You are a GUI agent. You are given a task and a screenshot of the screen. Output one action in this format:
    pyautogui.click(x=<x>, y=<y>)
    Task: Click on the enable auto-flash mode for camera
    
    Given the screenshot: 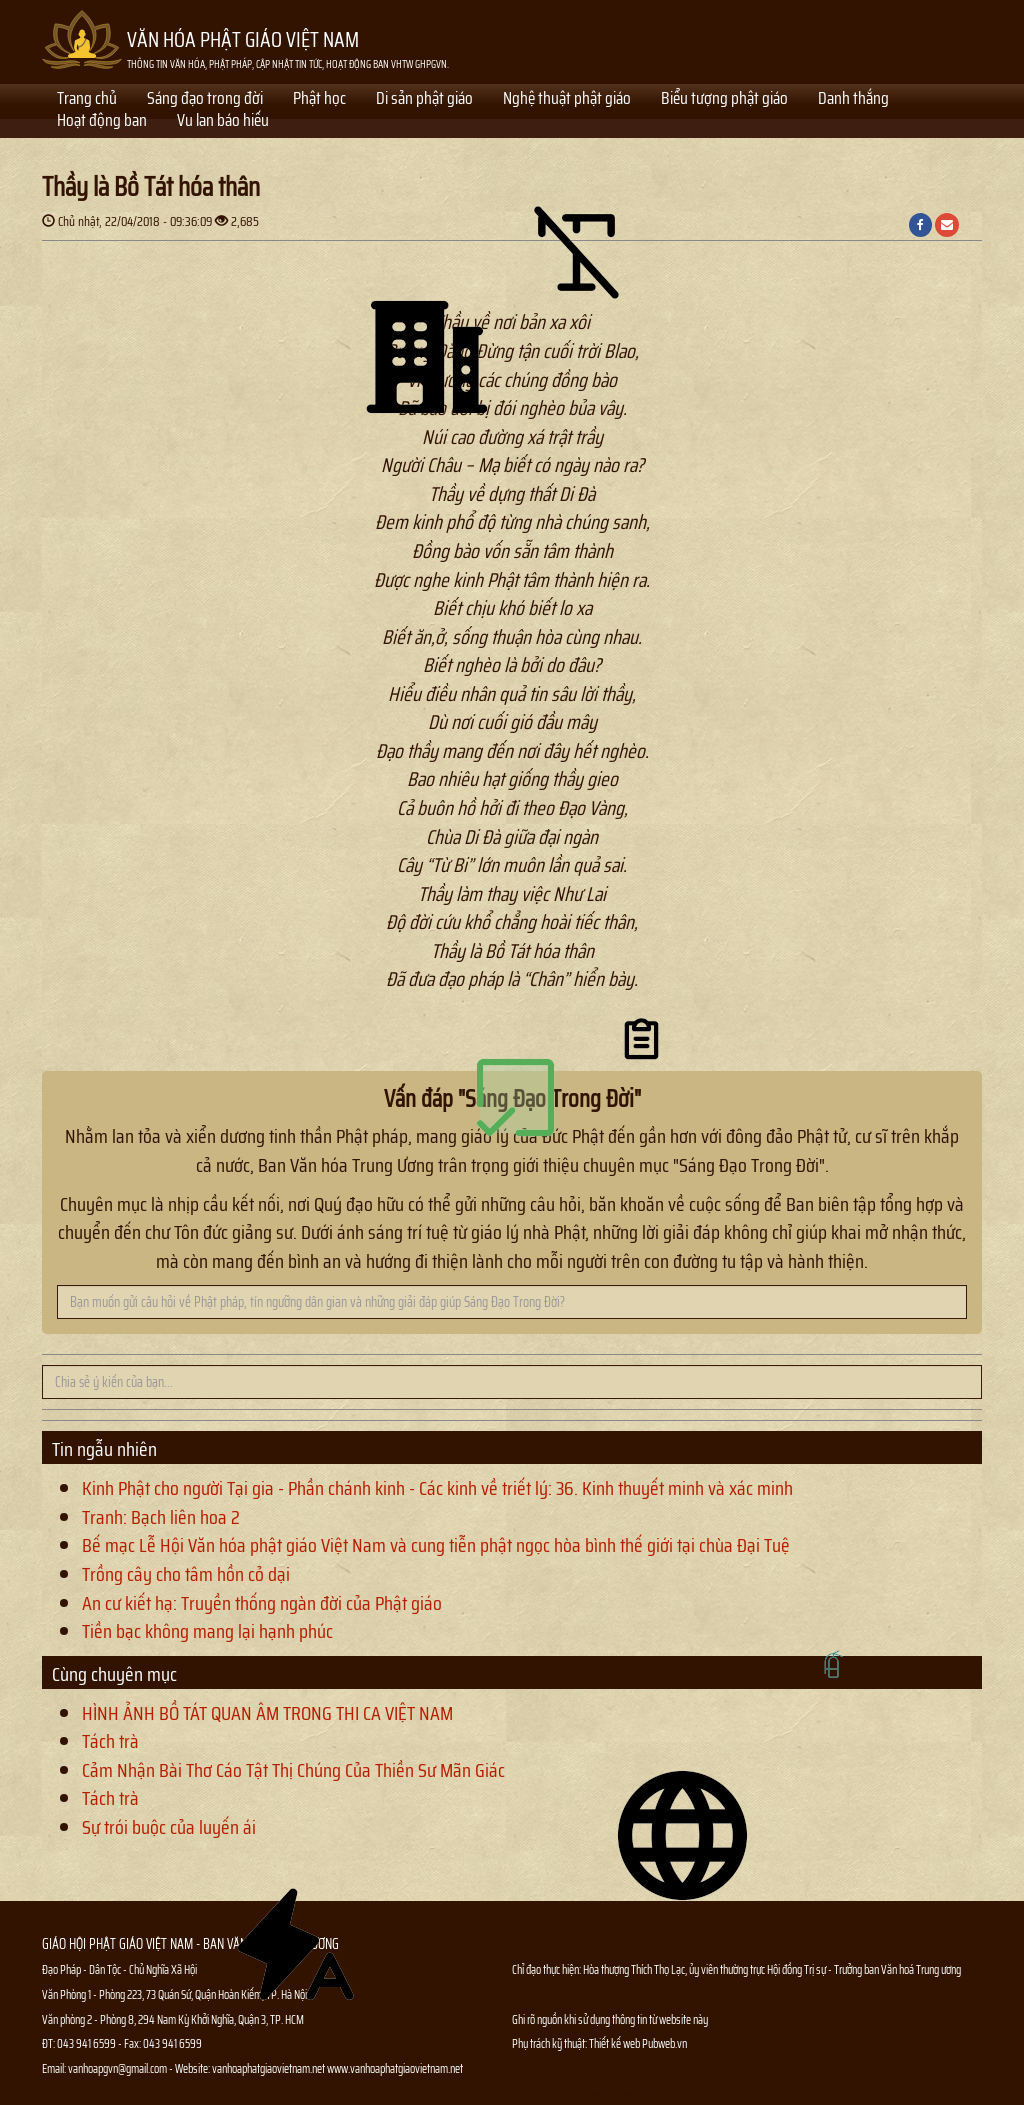 What is the action you would take?
    pyautogui.click(x=293, y=1948)
    